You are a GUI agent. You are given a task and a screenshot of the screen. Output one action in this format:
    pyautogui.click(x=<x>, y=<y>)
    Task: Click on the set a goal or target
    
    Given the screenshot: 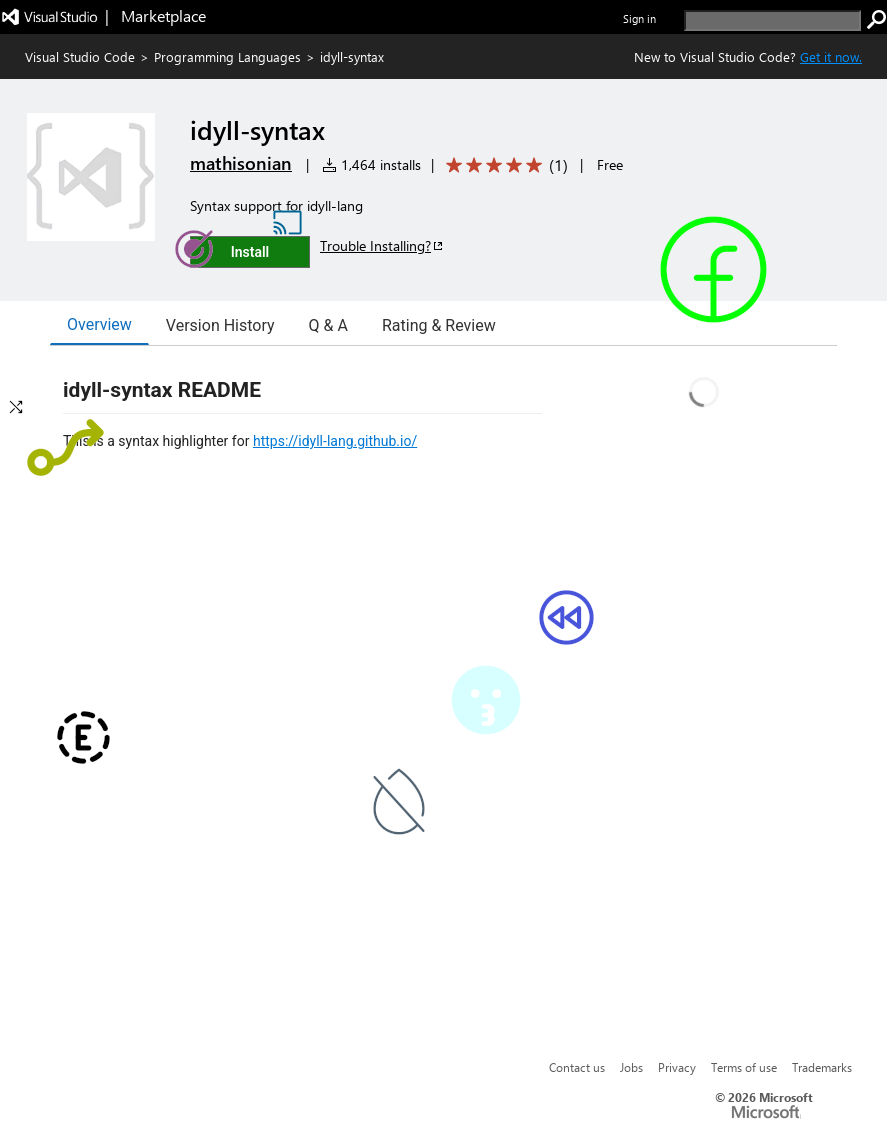 What is the action you would take?
    pyautogui.click(x=194, y=249)
    